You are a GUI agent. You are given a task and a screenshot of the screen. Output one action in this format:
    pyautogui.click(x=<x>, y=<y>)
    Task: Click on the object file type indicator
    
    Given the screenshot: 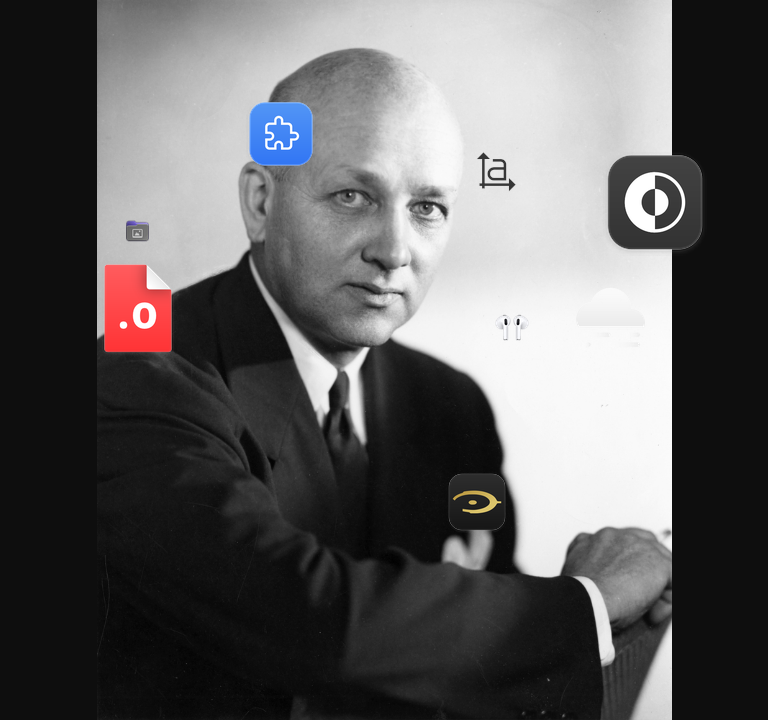 What is the action you would take?
    pyautogui.click(x=138, y=310)
    